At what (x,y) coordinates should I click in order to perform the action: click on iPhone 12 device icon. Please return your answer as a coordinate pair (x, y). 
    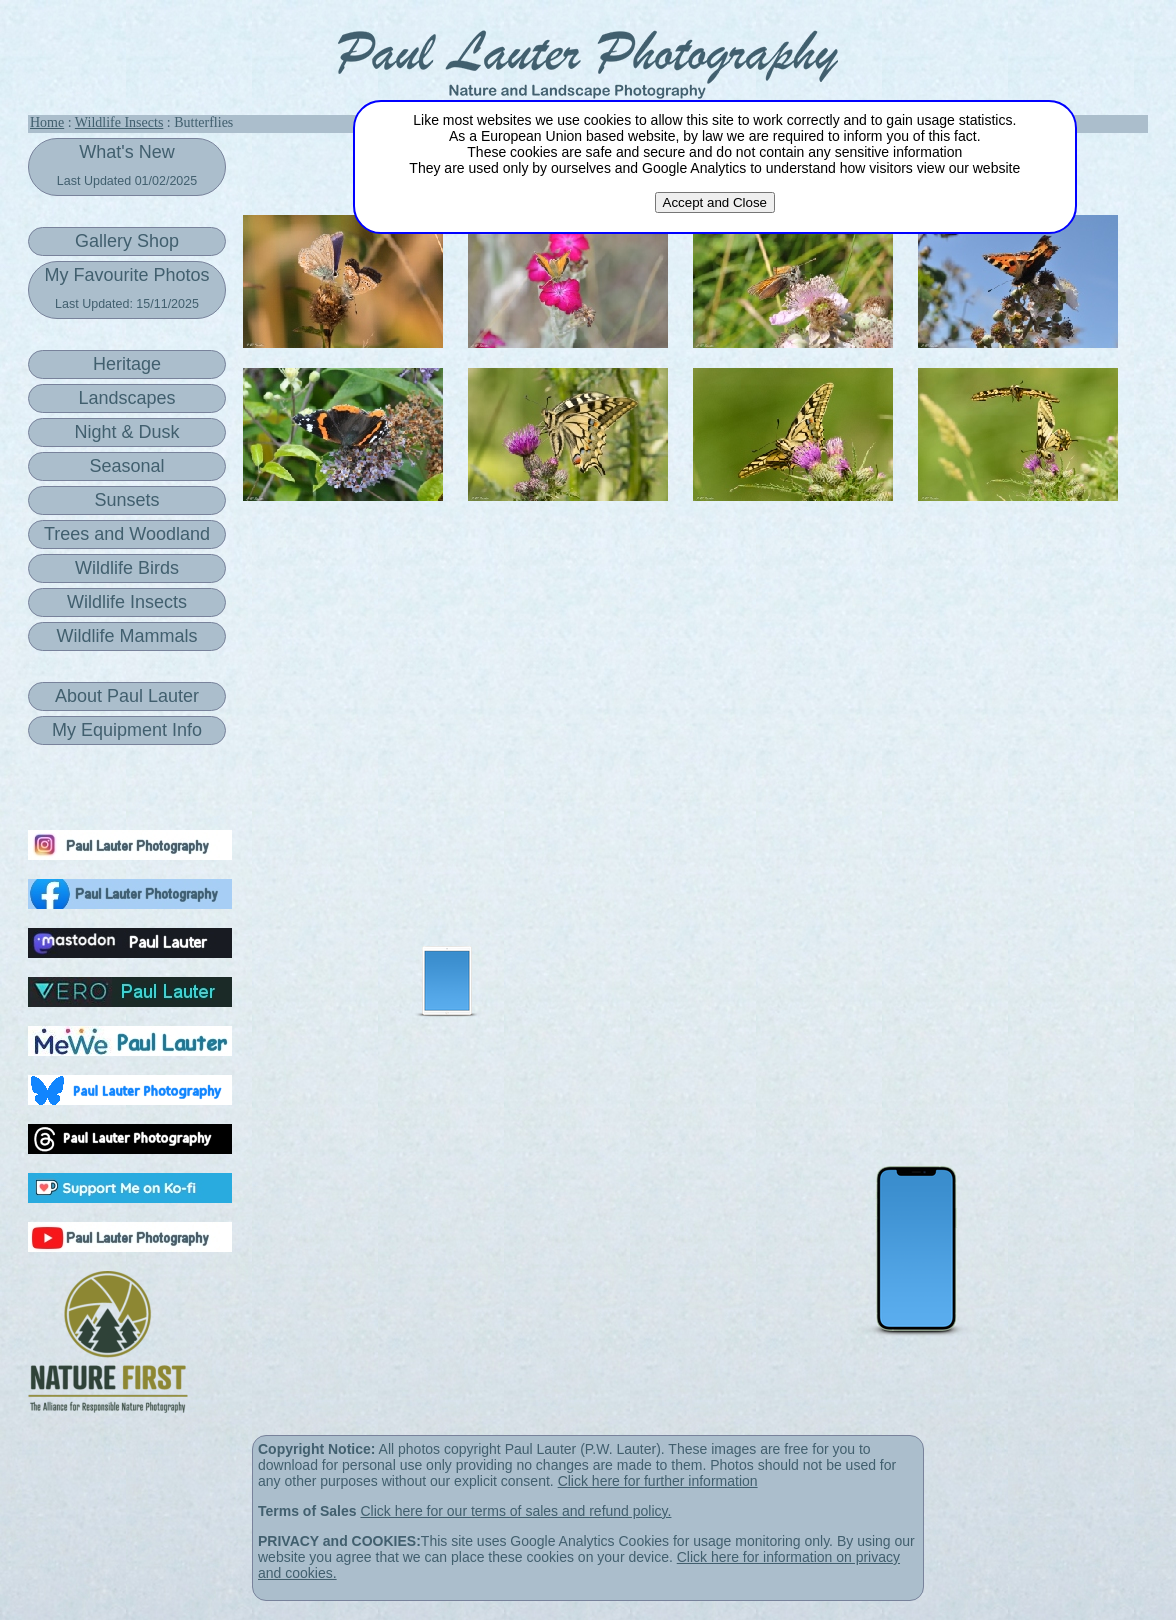
    Looking at the image, I should click on (916, 1251).